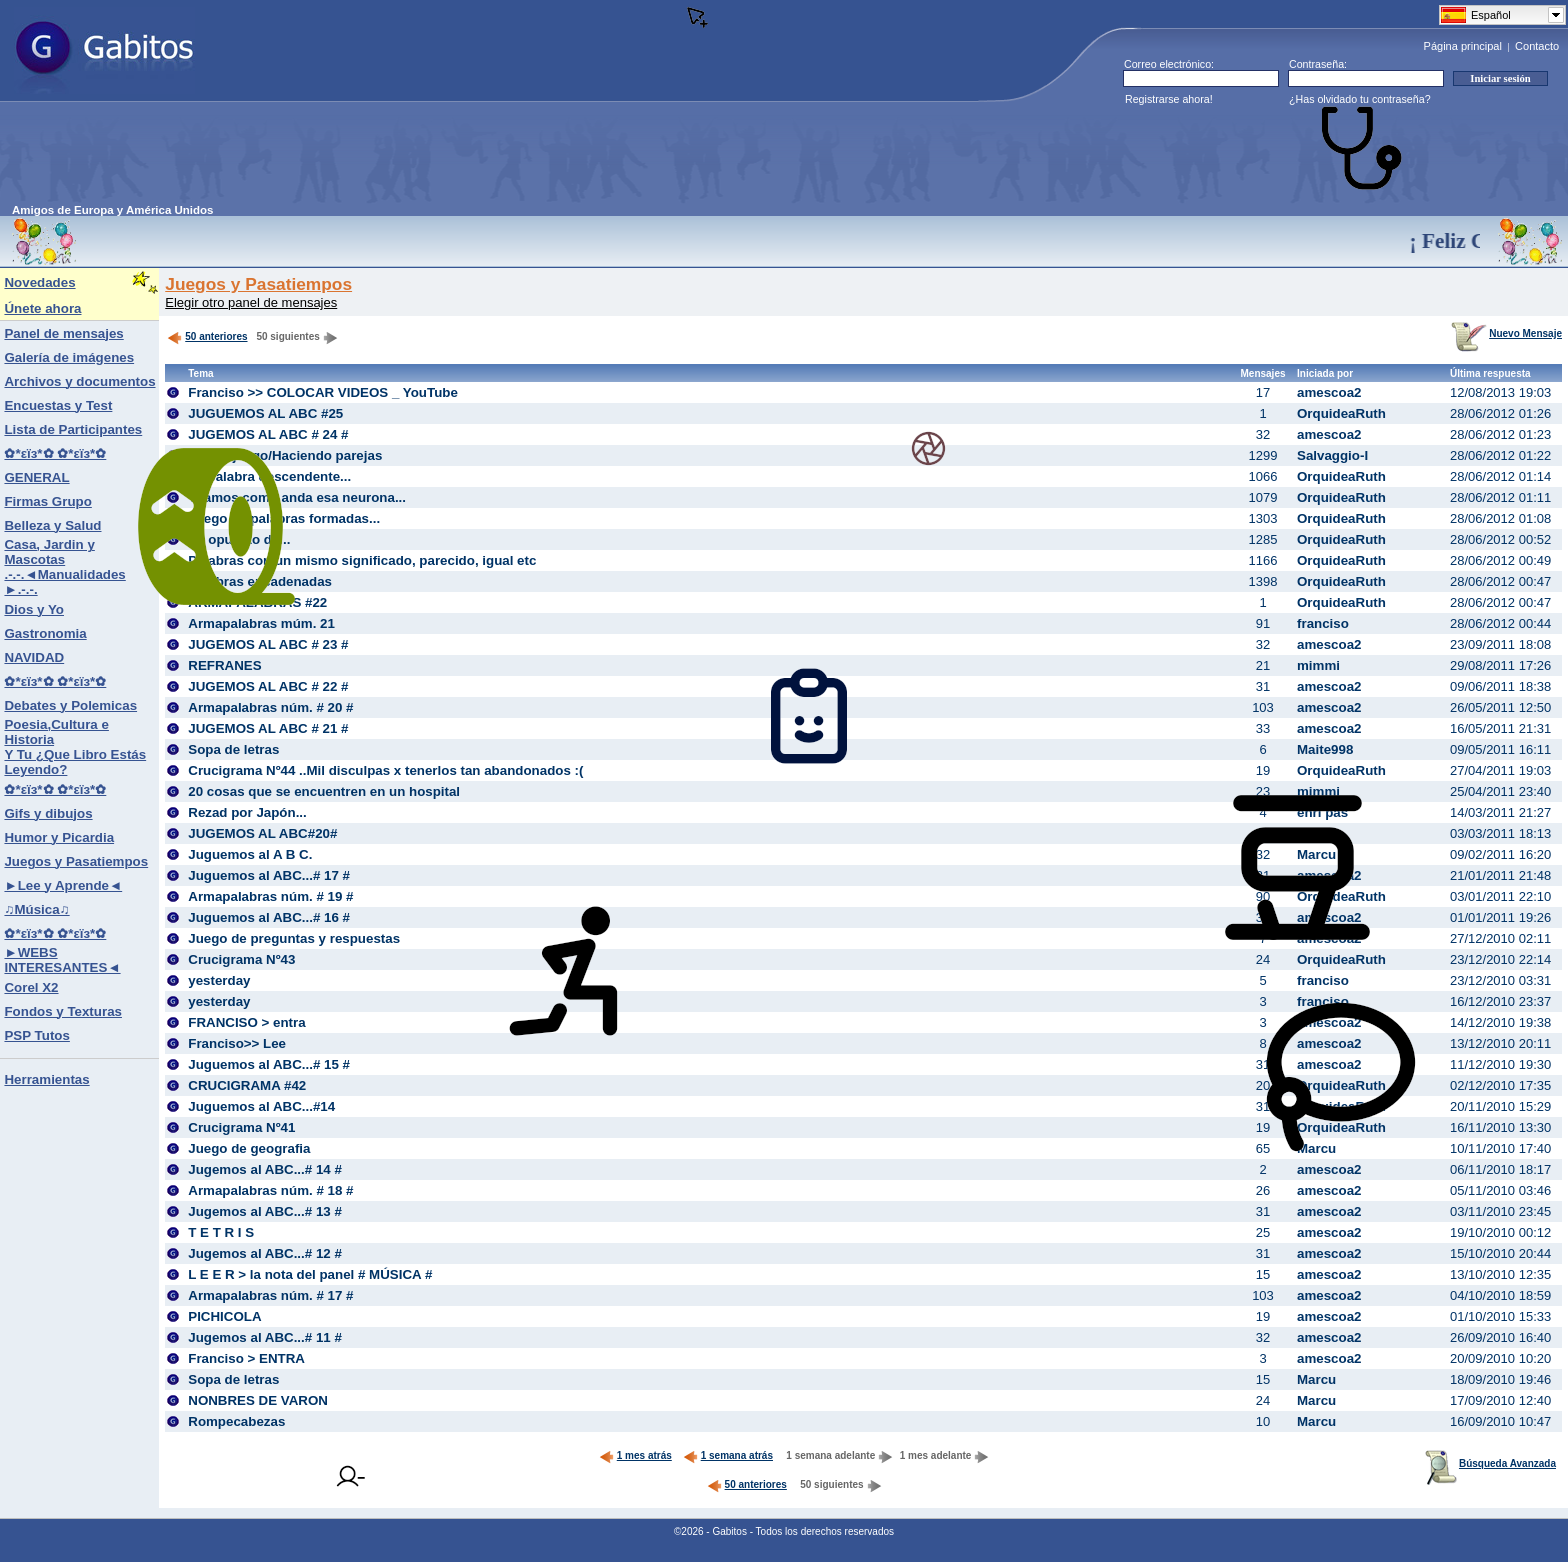  Describe the element at coordinates (350, 1477) in the screenshot. I see `remove a user or contact` at that location.